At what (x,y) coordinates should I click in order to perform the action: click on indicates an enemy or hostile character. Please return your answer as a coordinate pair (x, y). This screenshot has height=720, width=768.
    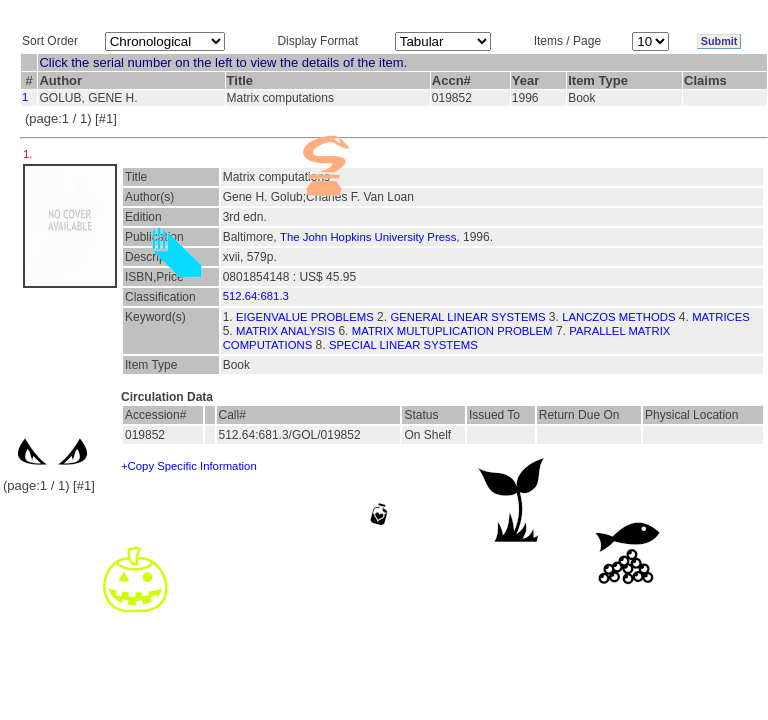
    Looking at the image, I should click on (52, 451).